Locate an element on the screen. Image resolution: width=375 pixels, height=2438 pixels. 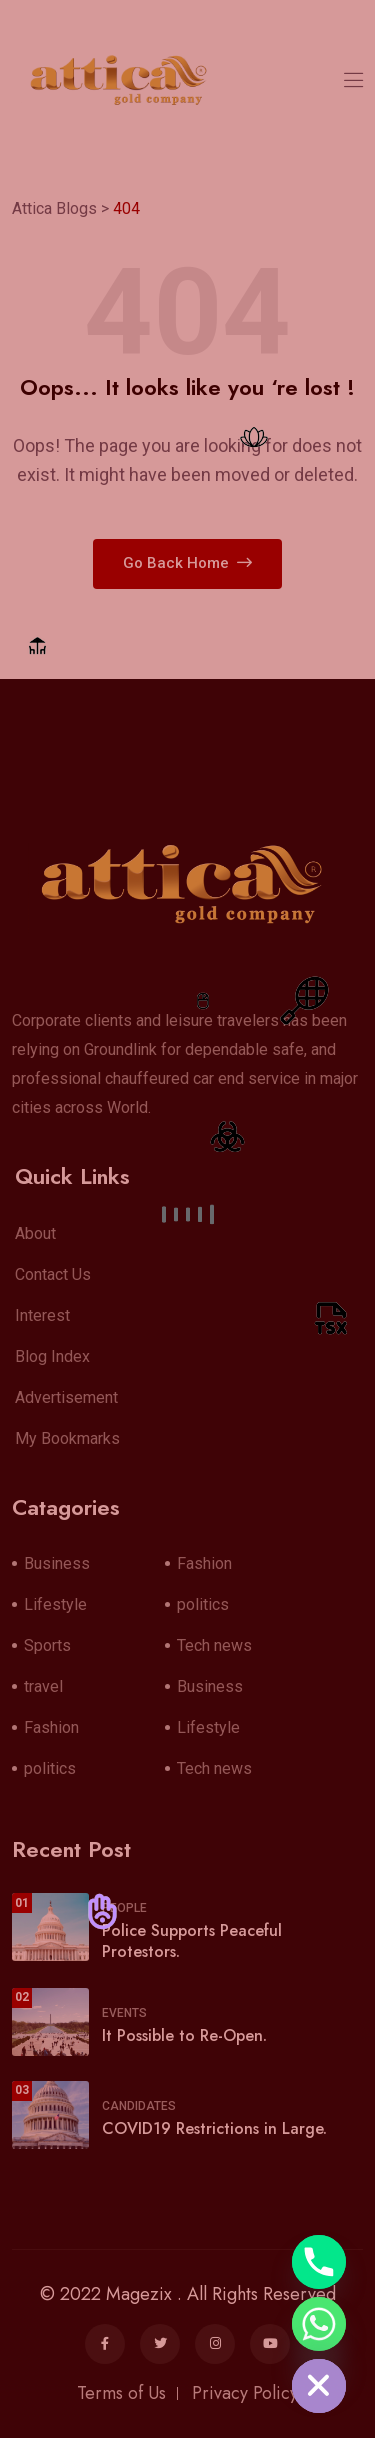
access palm reading or hand analysis feature is located at coordinates (102, 1911).